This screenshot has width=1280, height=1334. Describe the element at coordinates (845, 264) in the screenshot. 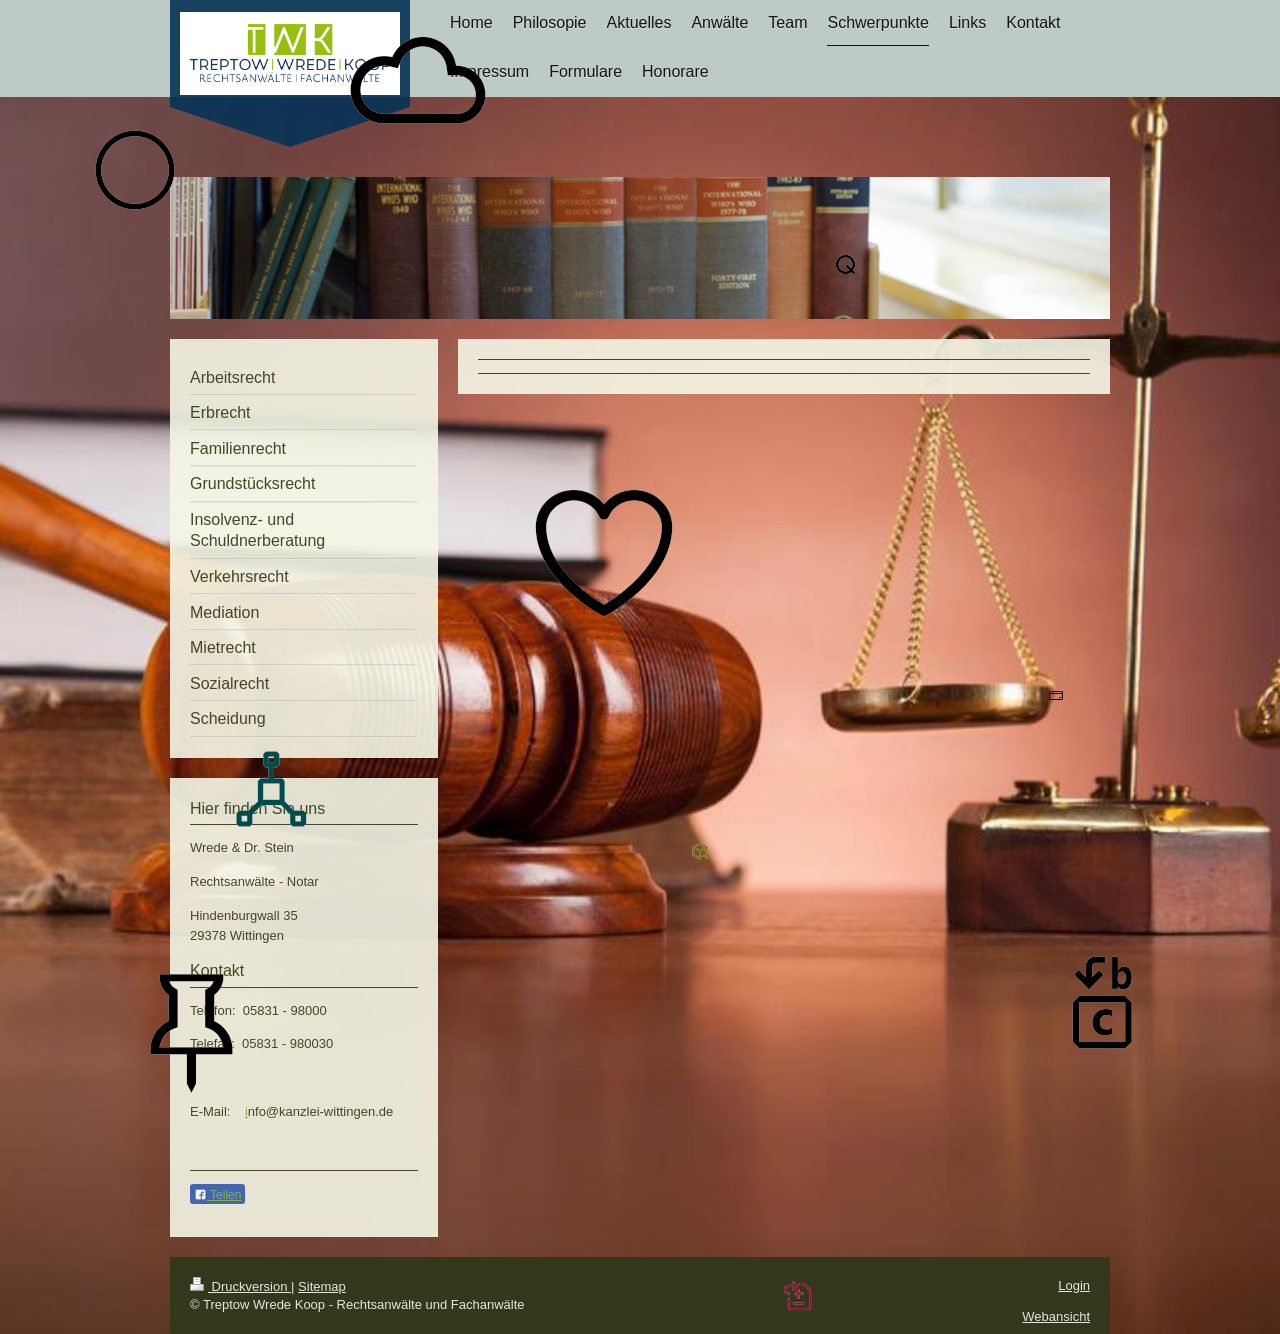

I see `indicates guatemalan quetzal currency` at that location.